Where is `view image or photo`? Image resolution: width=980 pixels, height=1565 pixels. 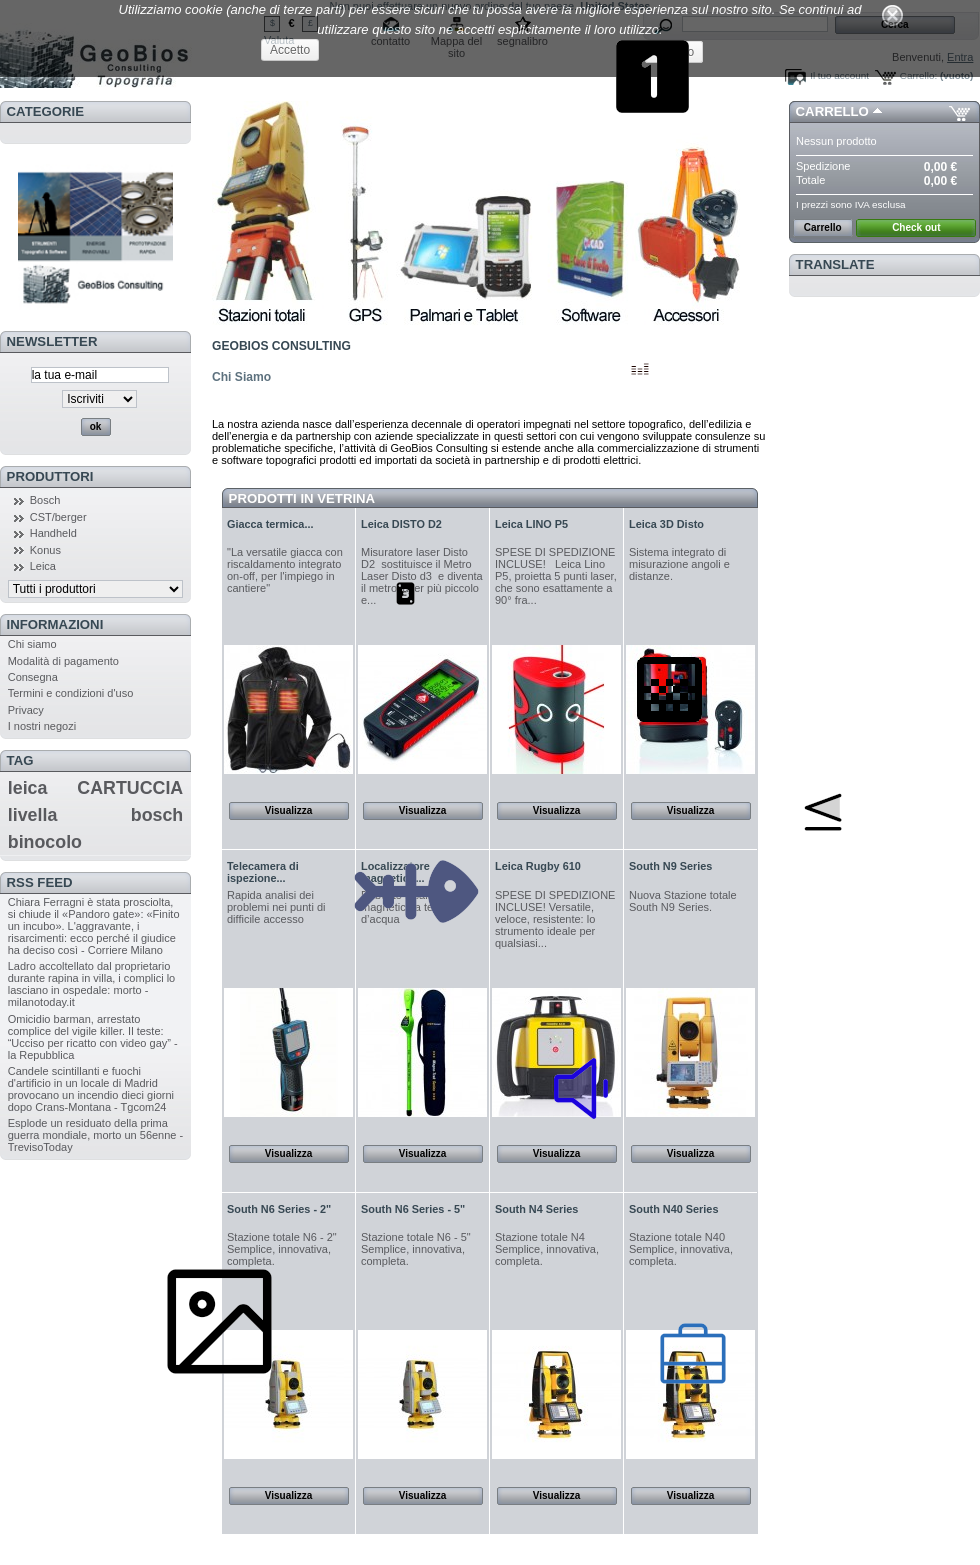
view image or photo is located at coordinates (219, 1321).